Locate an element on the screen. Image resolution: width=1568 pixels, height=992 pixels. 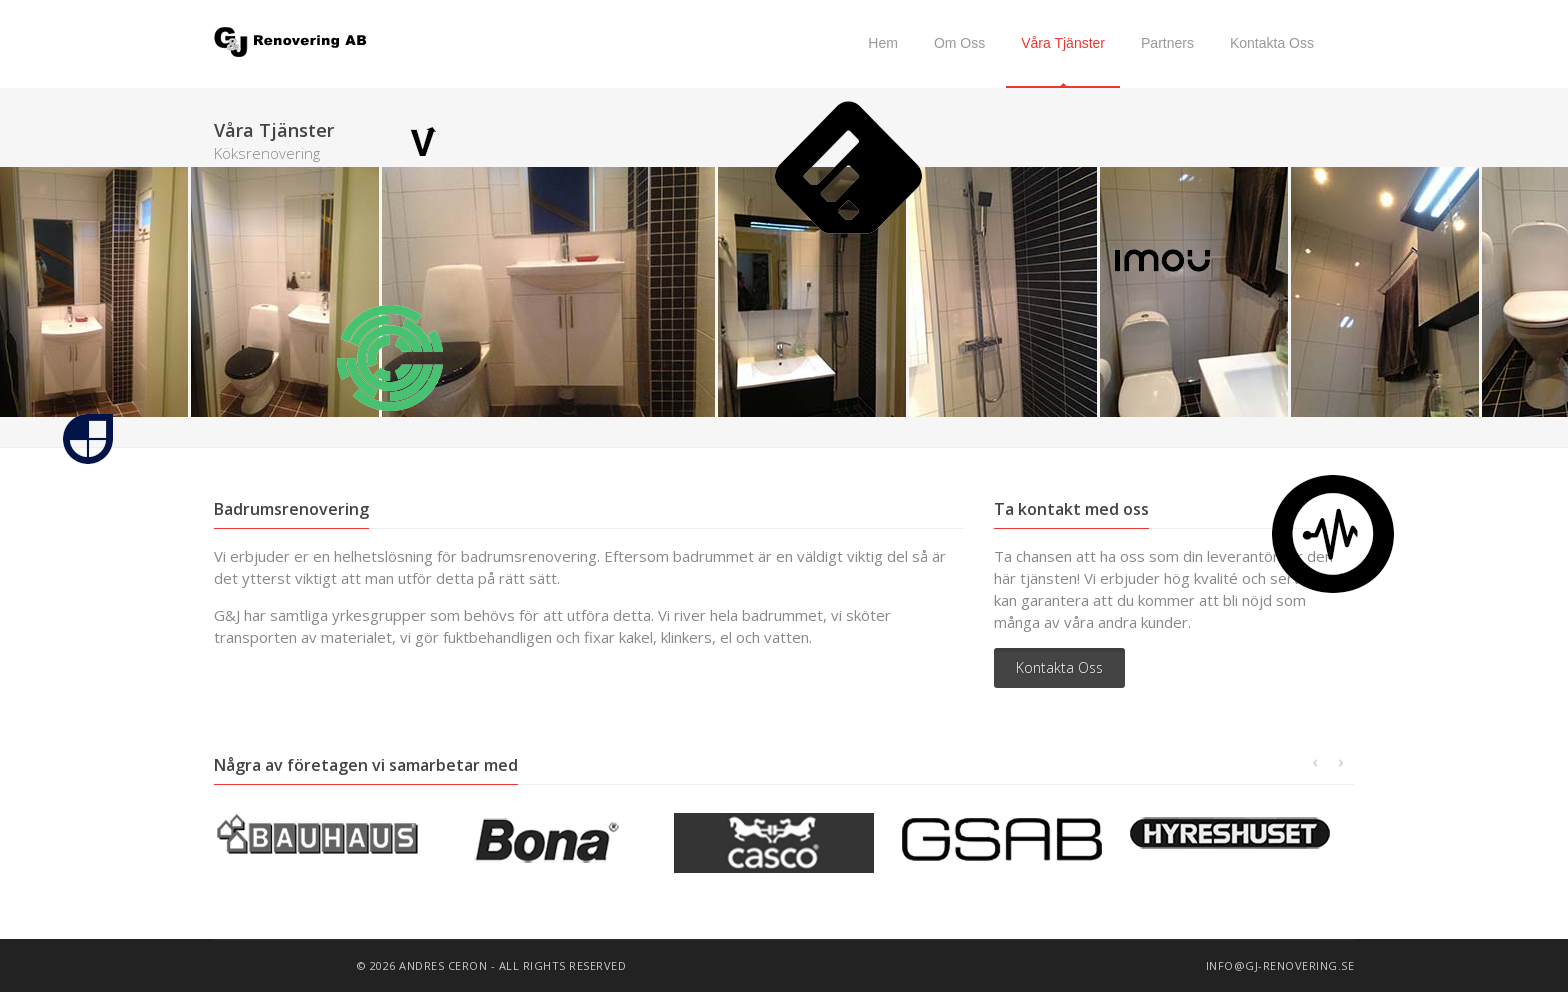
chef software logo is located at coordinates (390, 358).